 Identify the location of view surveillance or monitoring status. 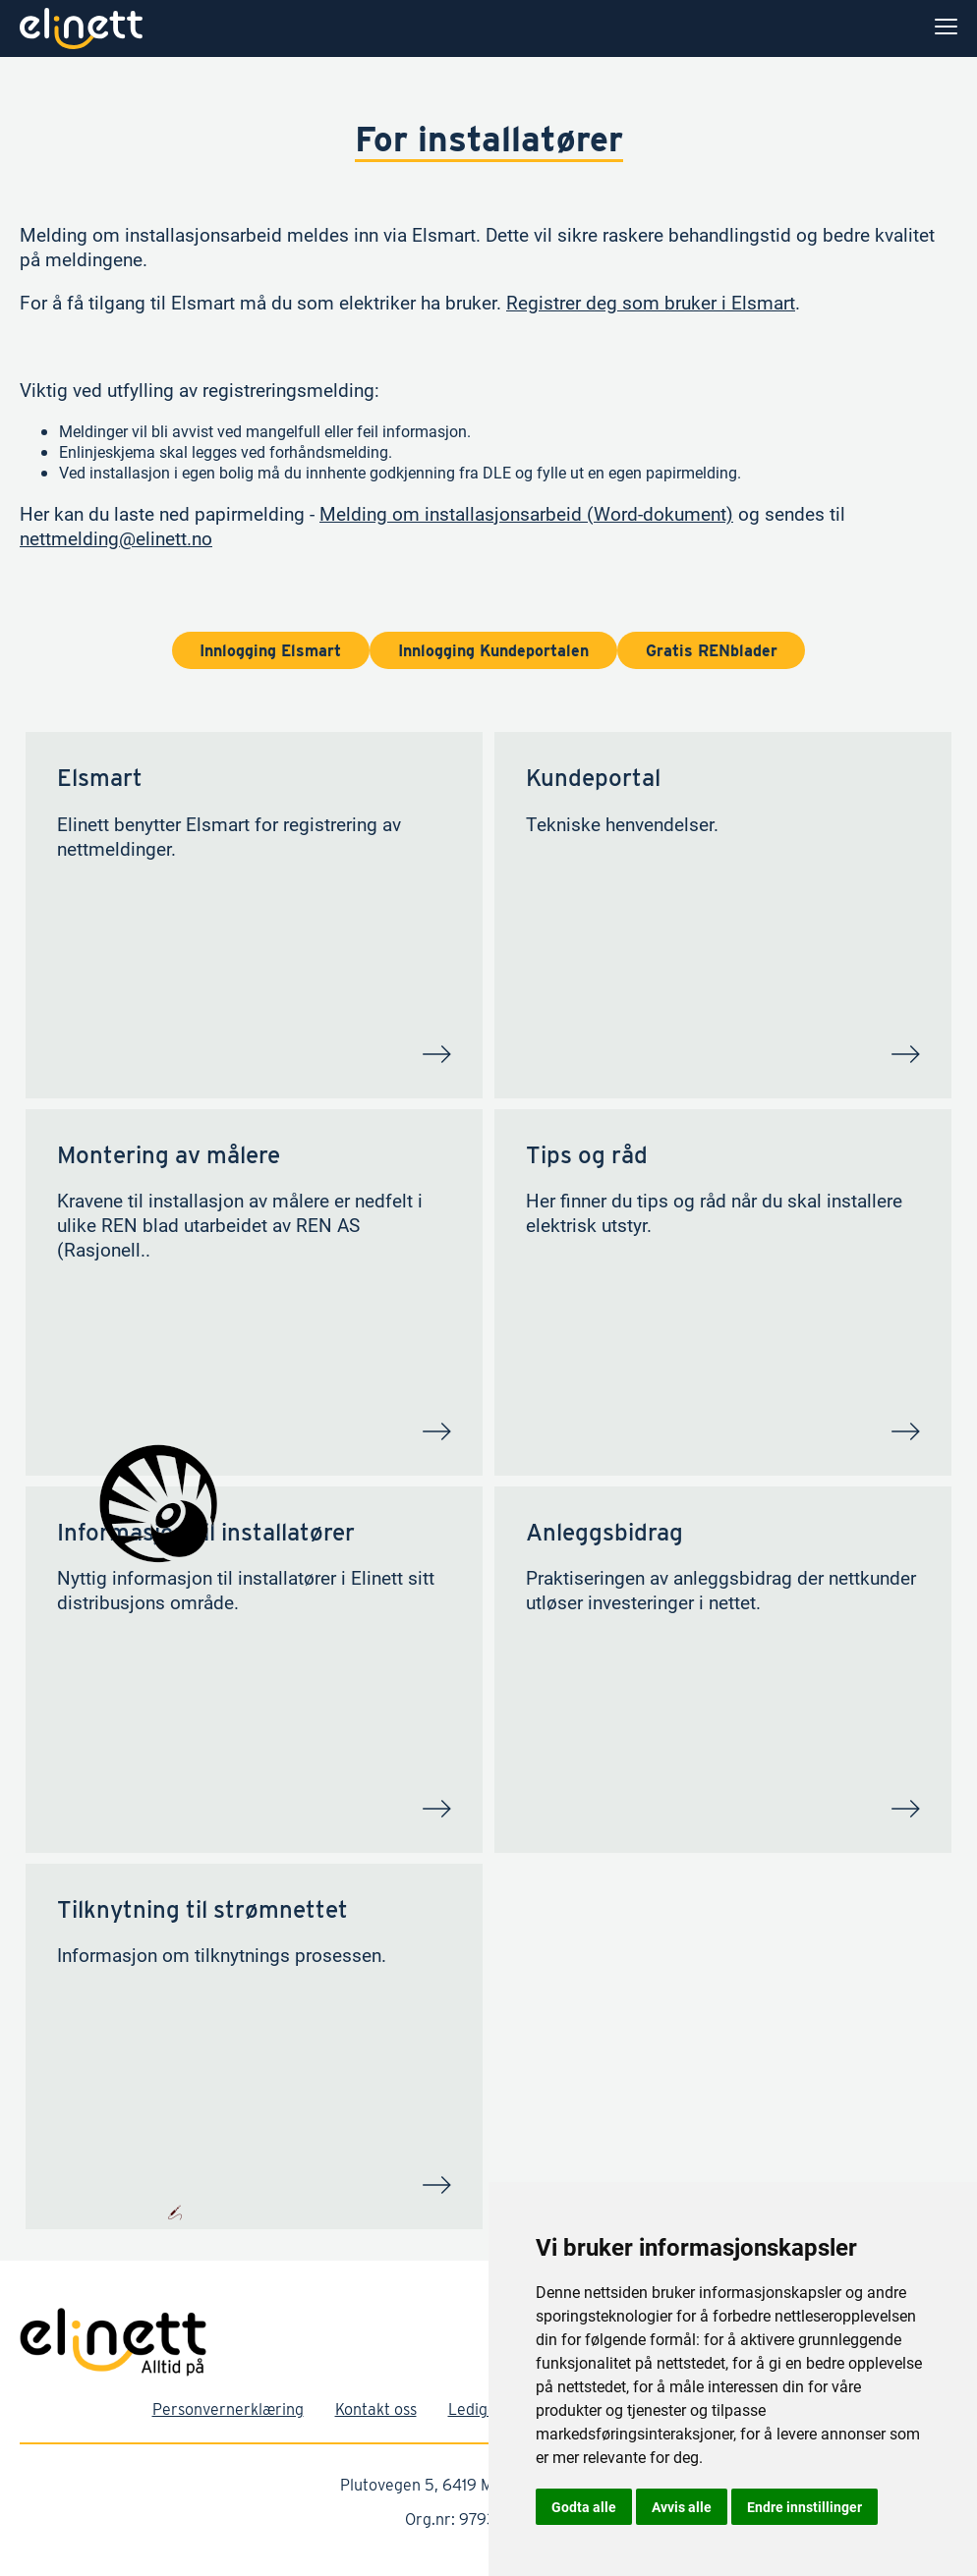
(158, 1503).